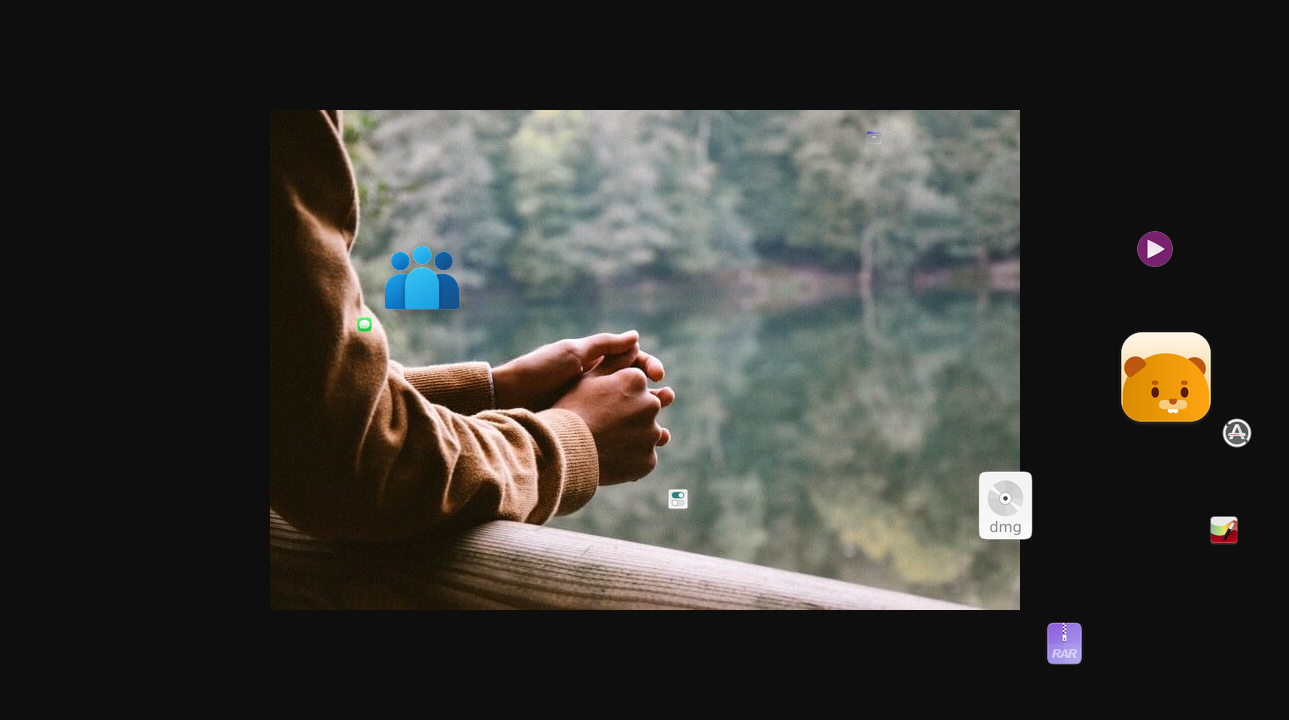 The image size is (1289, 720). I want to click on open the people app to manage contacts, so click(422, 275).